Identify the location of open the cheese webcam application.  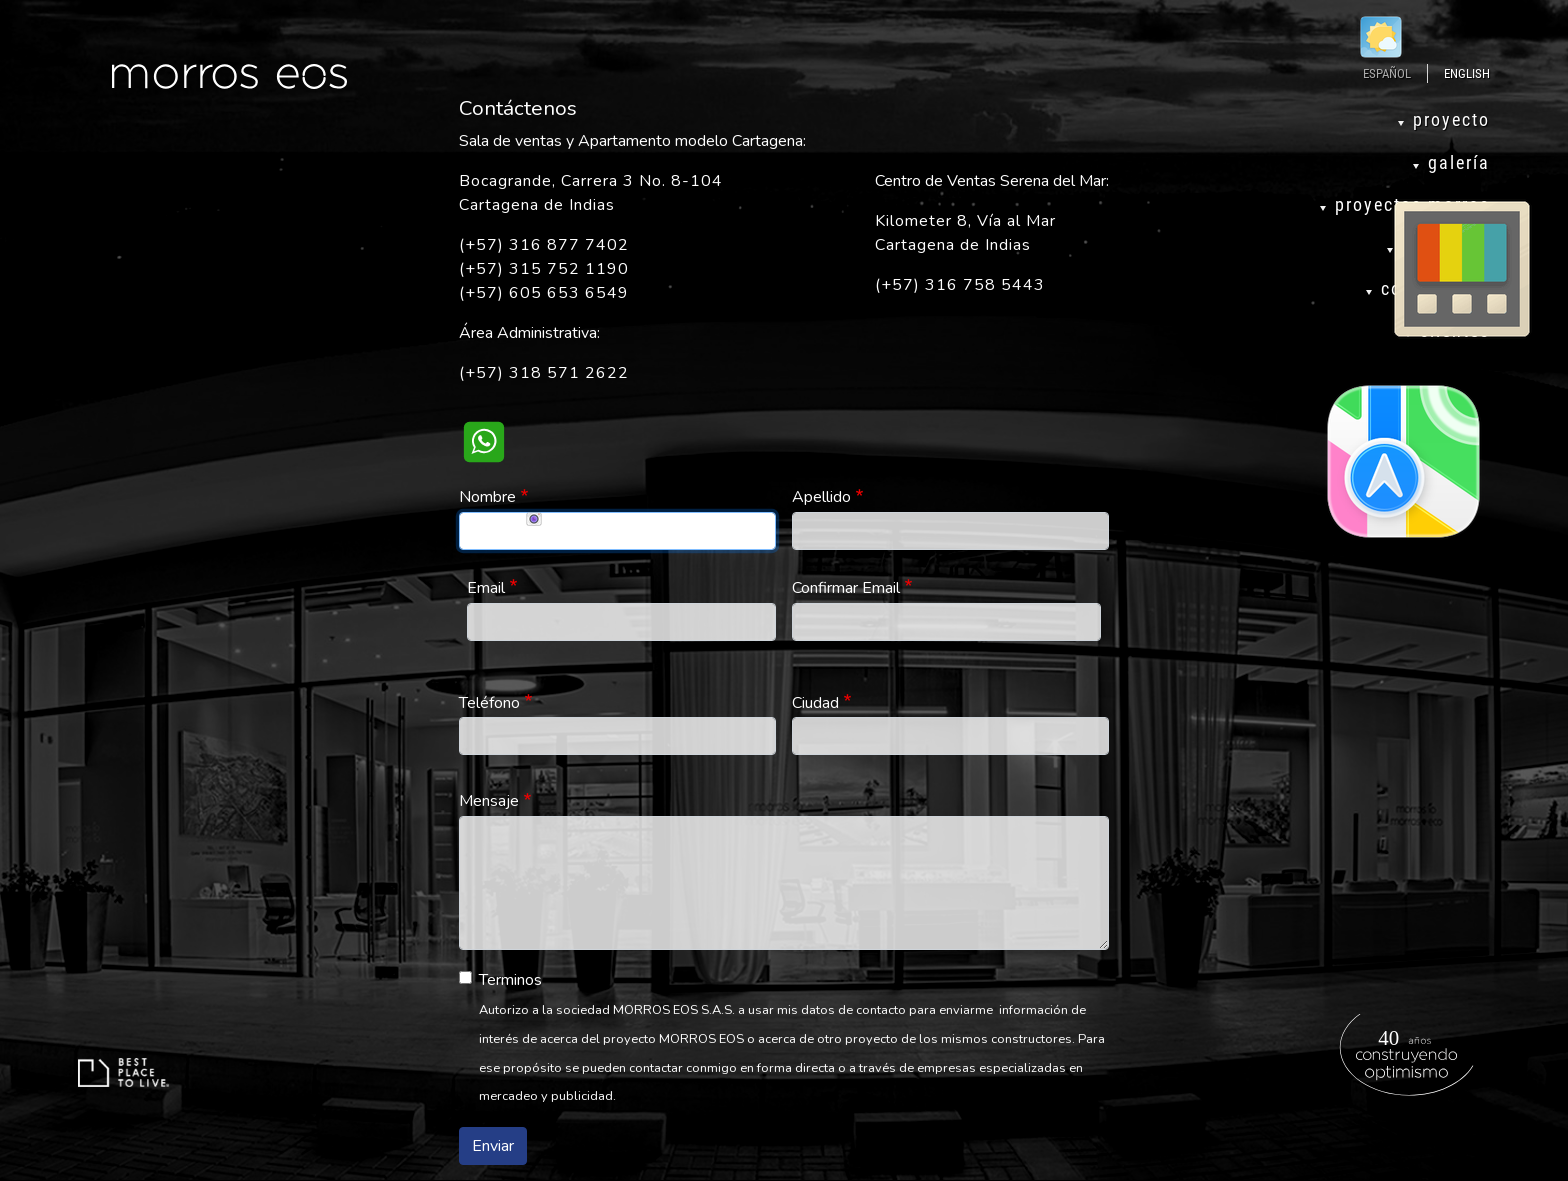
(534, 519).